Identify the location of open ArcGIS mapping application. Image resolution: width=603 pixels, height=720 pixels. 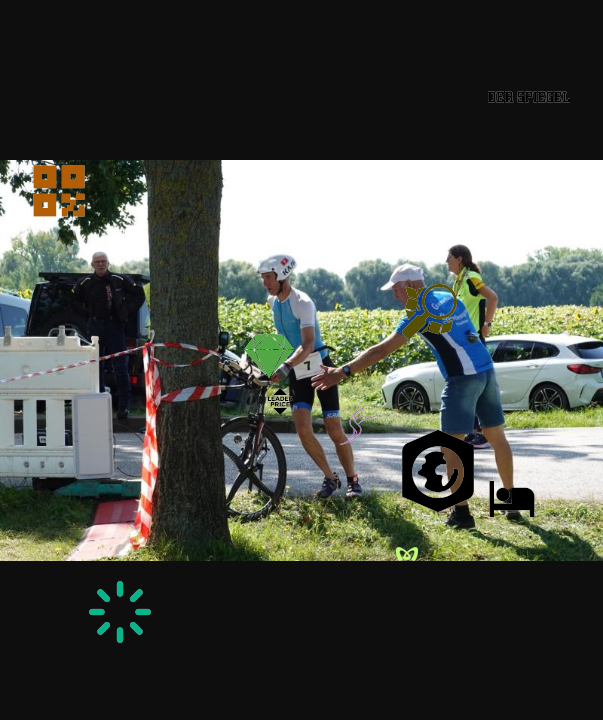
(438, 471).